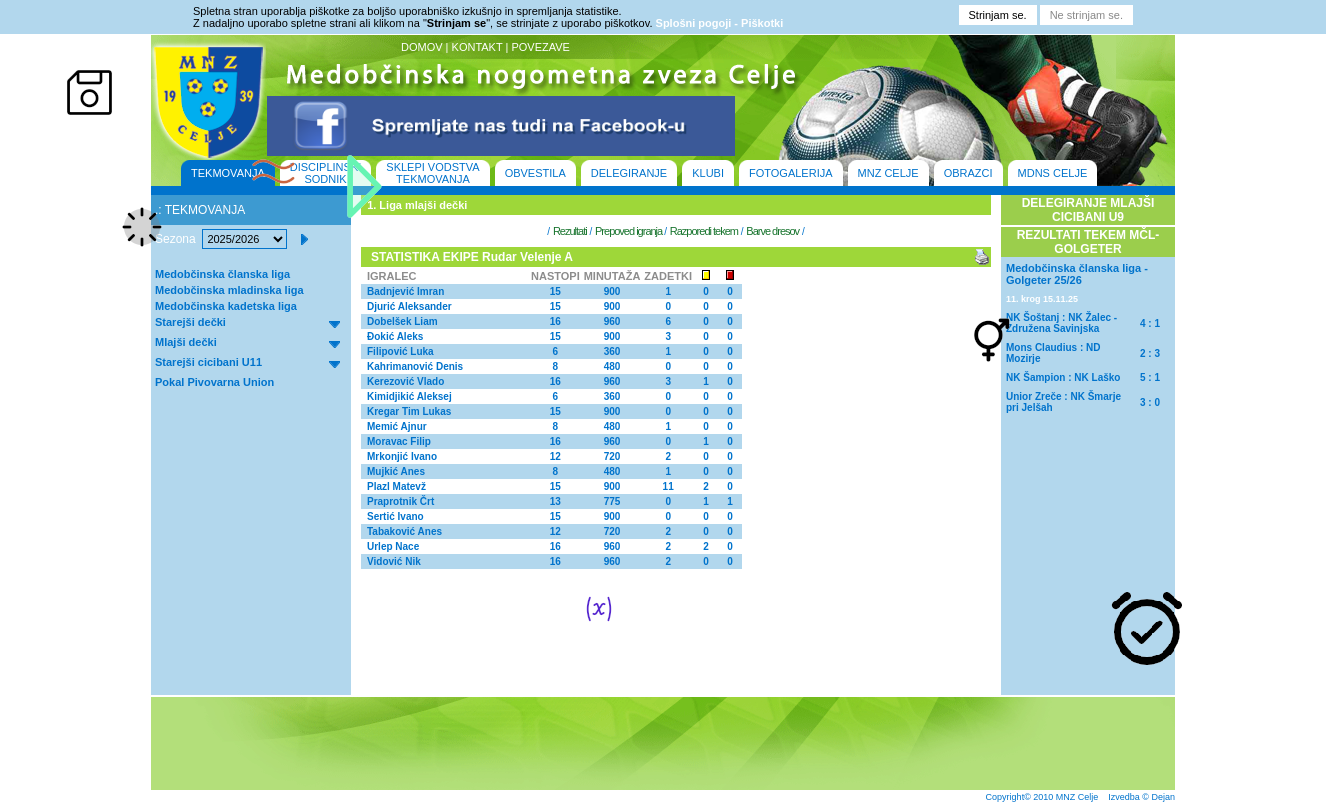  I want to click on access variable or parameter settings, so click(599, 609).